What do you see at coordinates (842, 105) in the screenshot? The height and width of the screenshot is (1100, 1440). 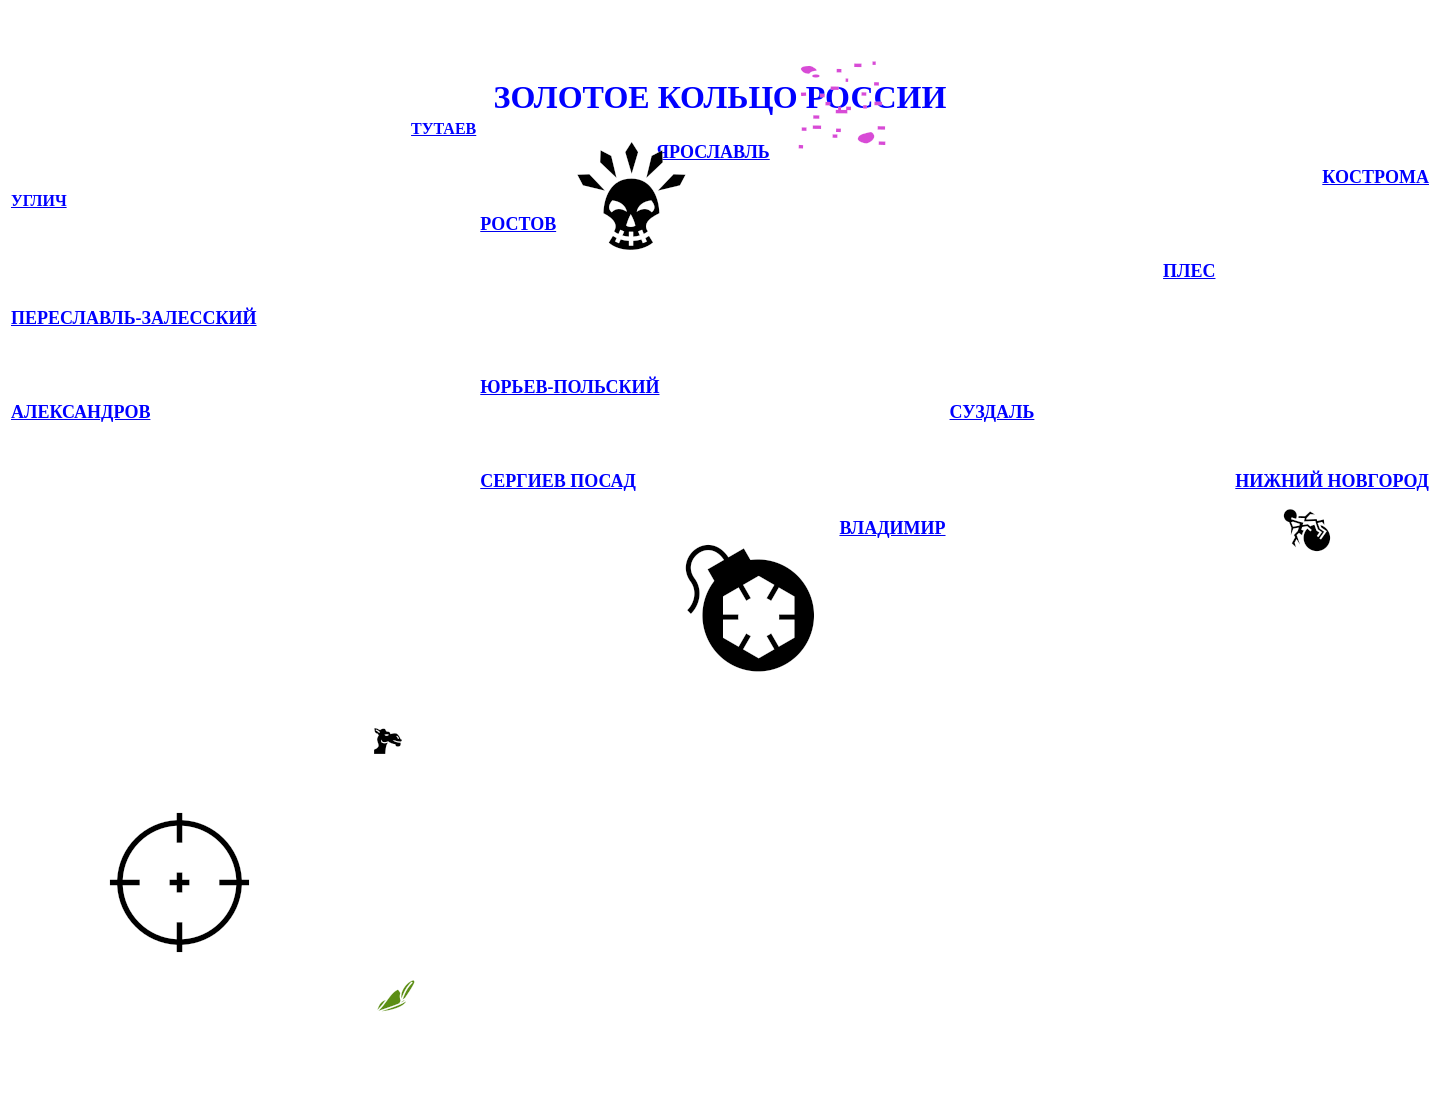 I see `select a path or route tile in a game` at bounding box center [842, 105].